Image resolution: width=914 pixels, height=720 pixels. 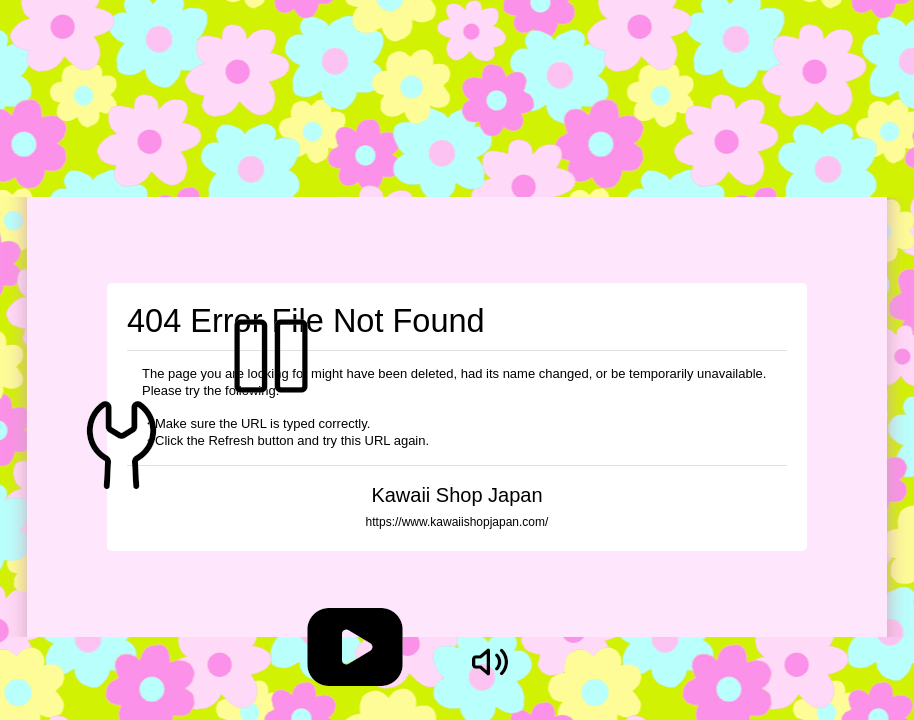 What do you see at coordinates (121, 445) in the screenshot?
I see `access settings or configuration options` at bounding box center [121, 445].